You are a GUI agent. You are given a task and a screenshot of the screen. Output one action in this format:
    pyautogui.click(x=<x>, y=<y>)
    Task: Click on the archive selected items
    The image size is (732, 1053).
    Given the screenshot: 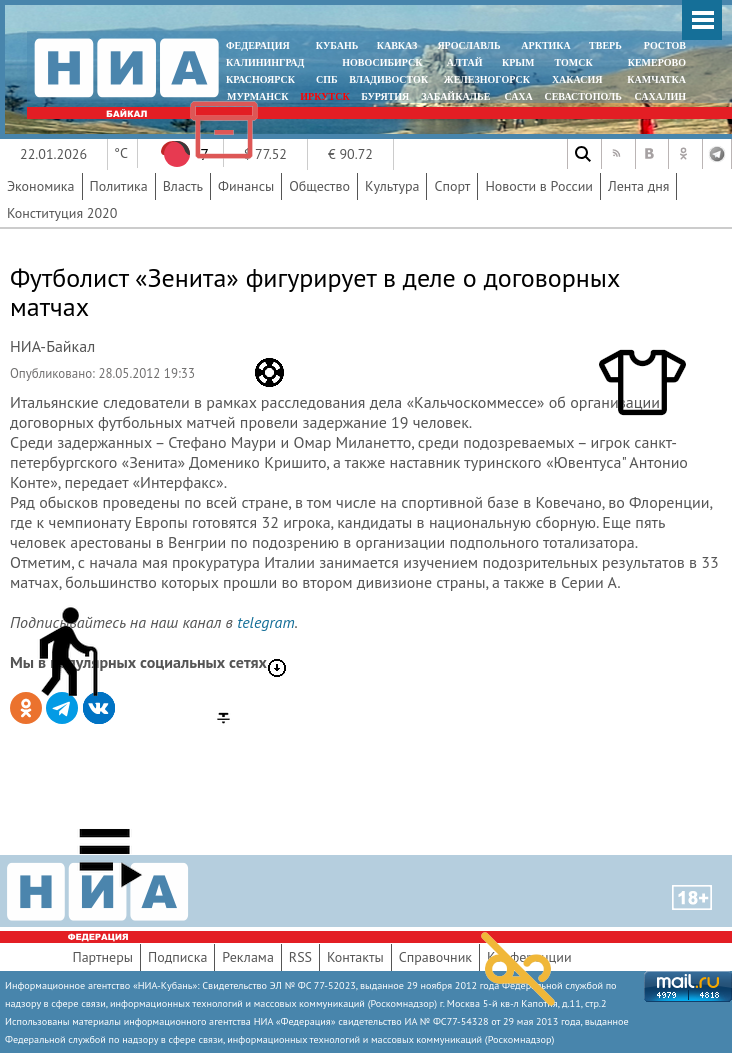 What is the action you would take?
    pyautogui.click(x=224, y=130)
    